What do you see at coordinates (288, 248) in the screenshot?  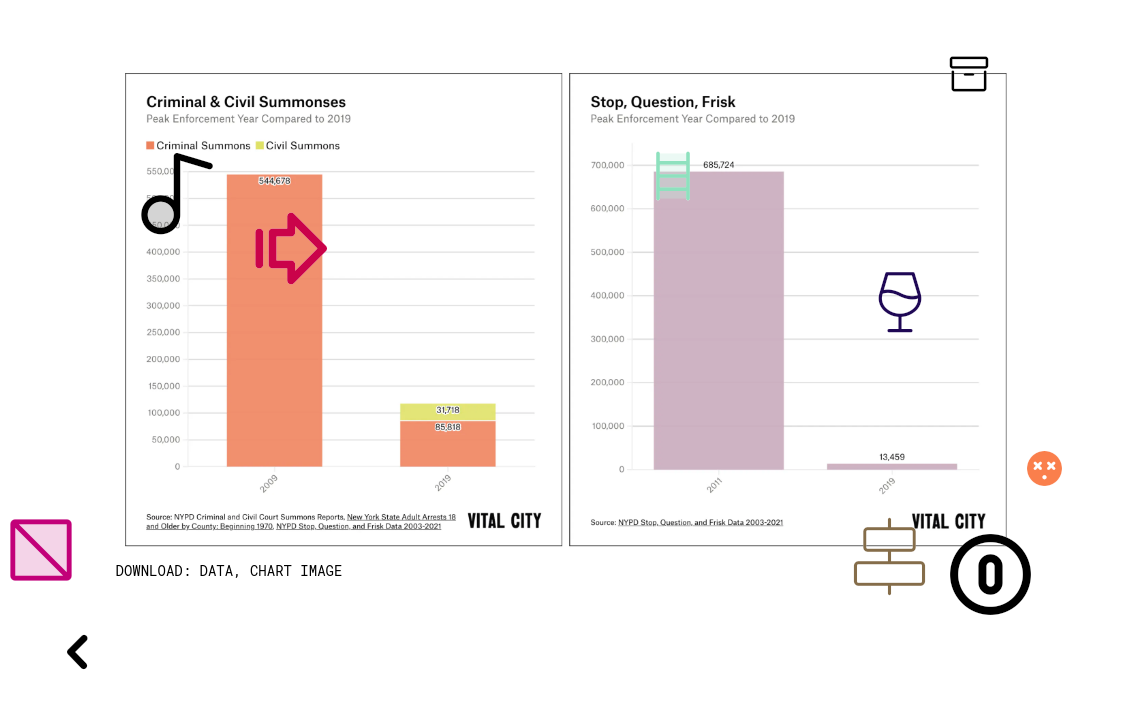 I see `move forward or proceed to next step` at bounding box center [288, 248].